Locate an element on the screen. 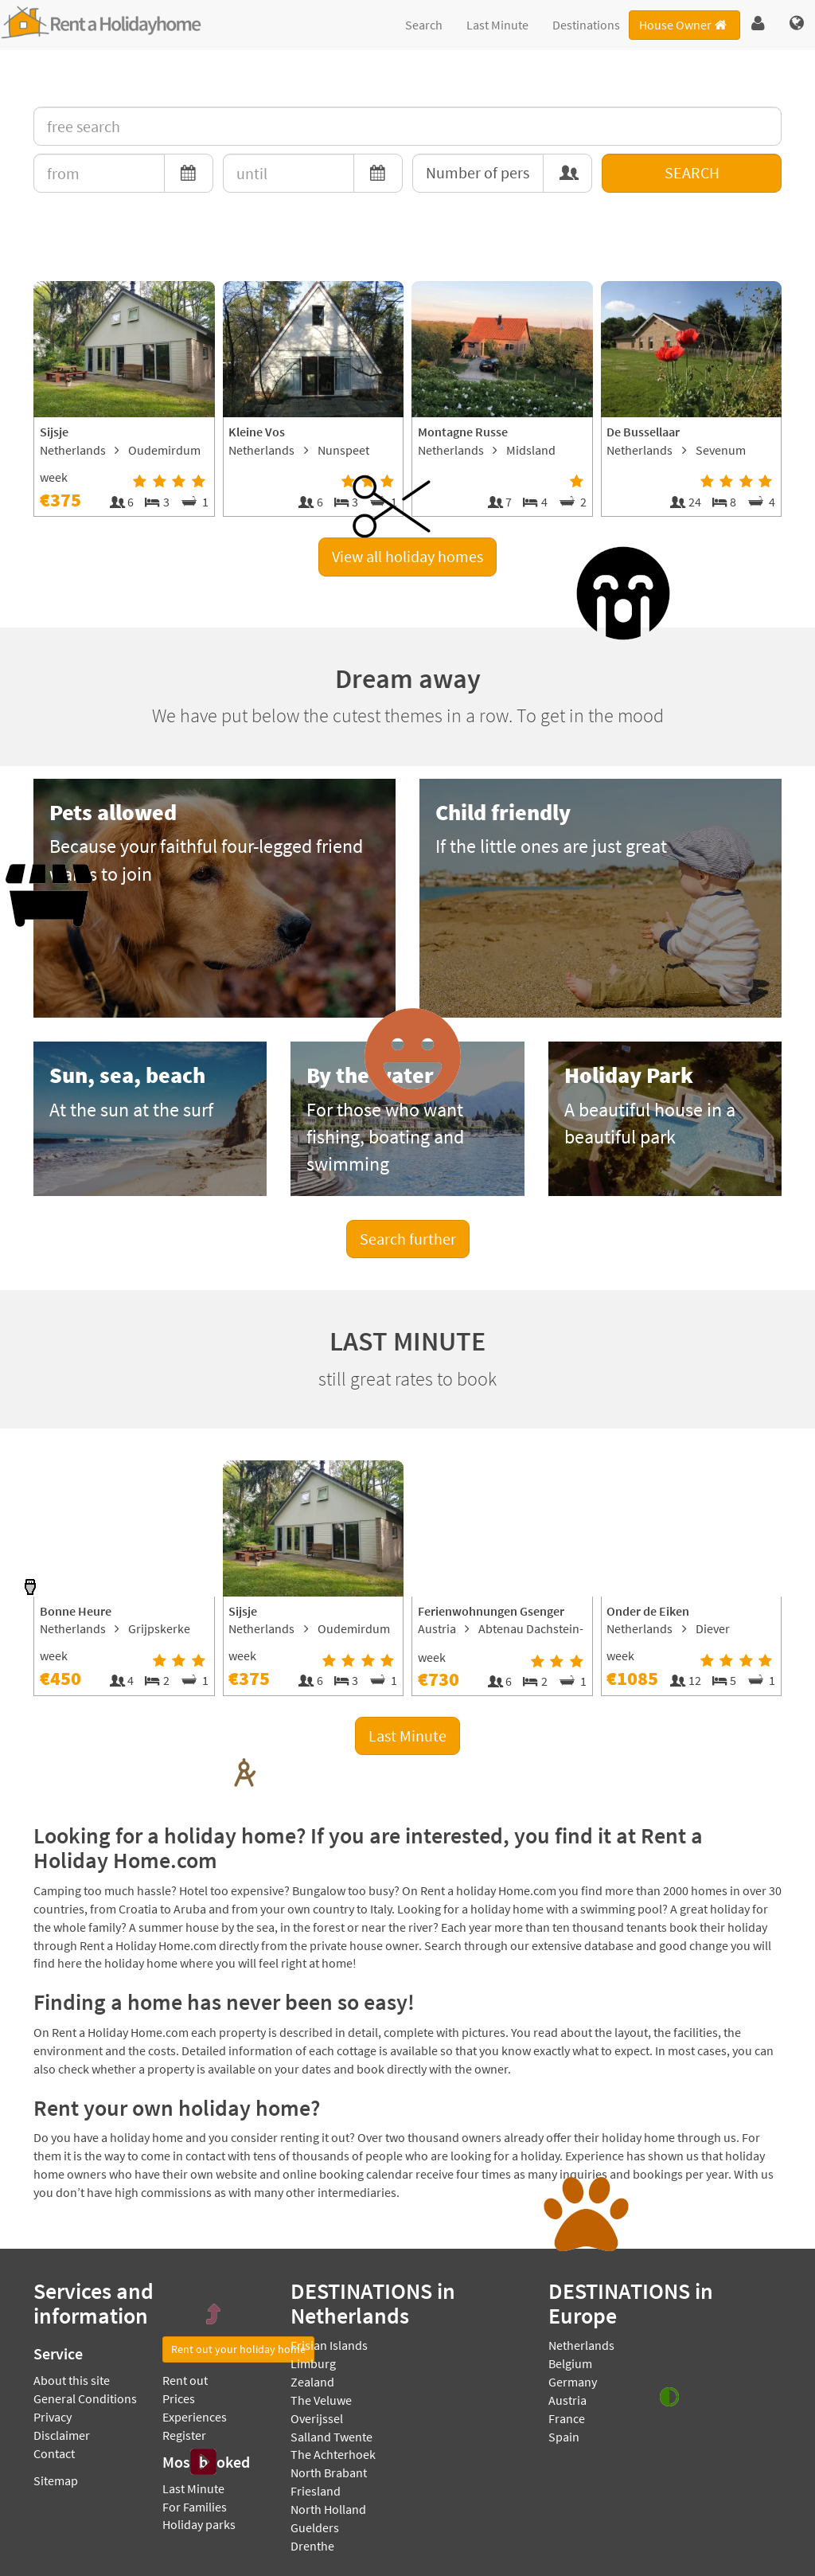 The height and width of the screenshot is (2576, 815). configure HDMI input settings is located at coordinates (30, 1587).